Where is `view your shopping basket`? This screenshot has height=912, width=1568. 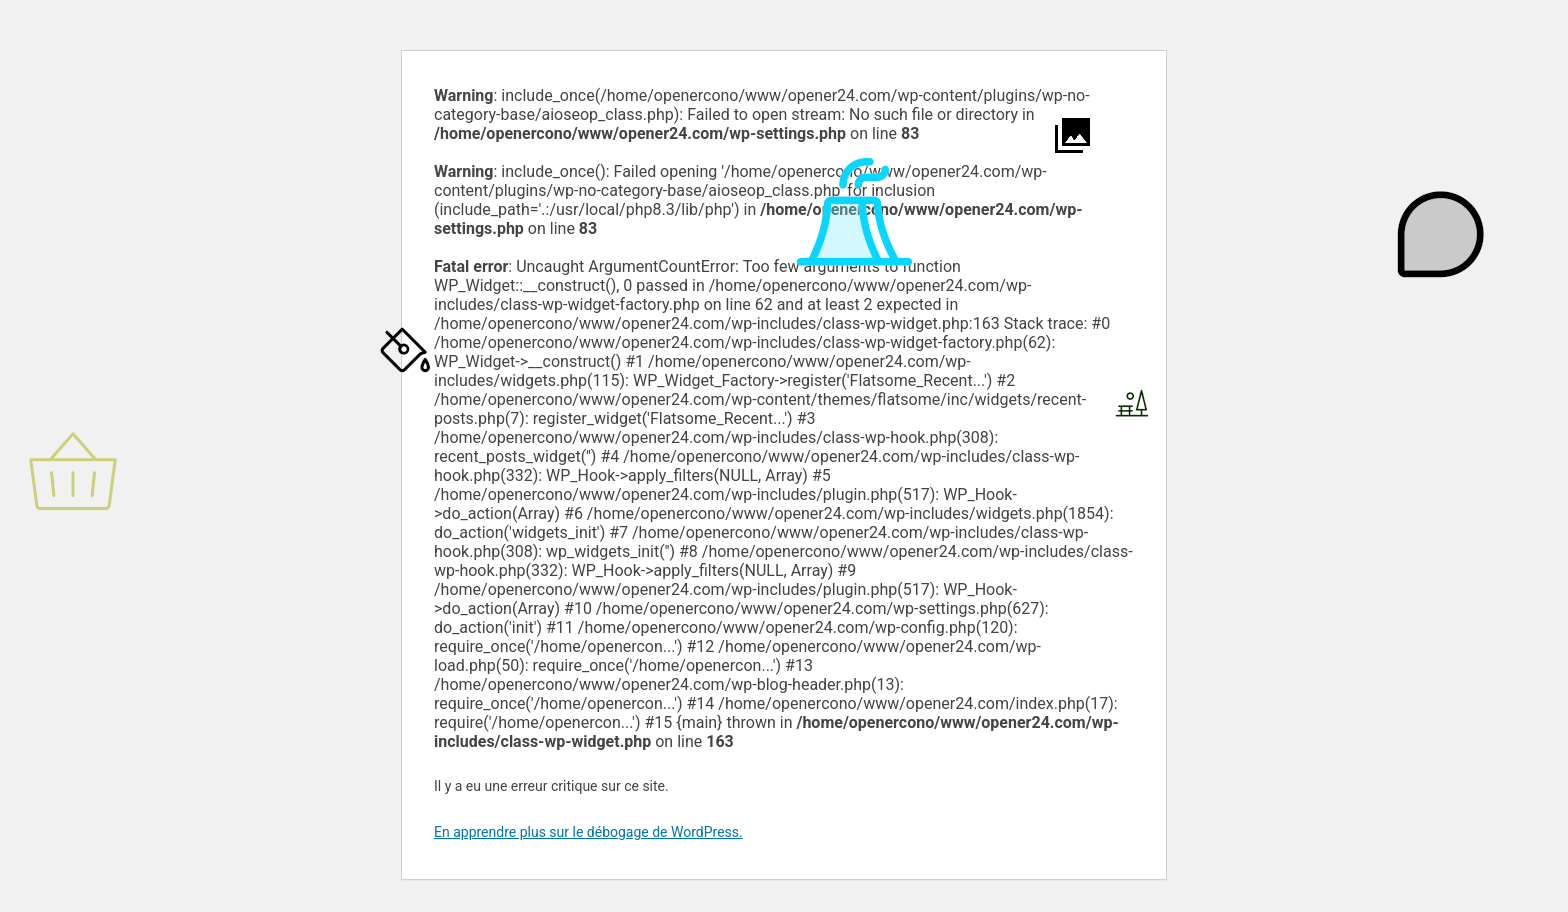
view your shopping basket is located at coordinates (73, 476).